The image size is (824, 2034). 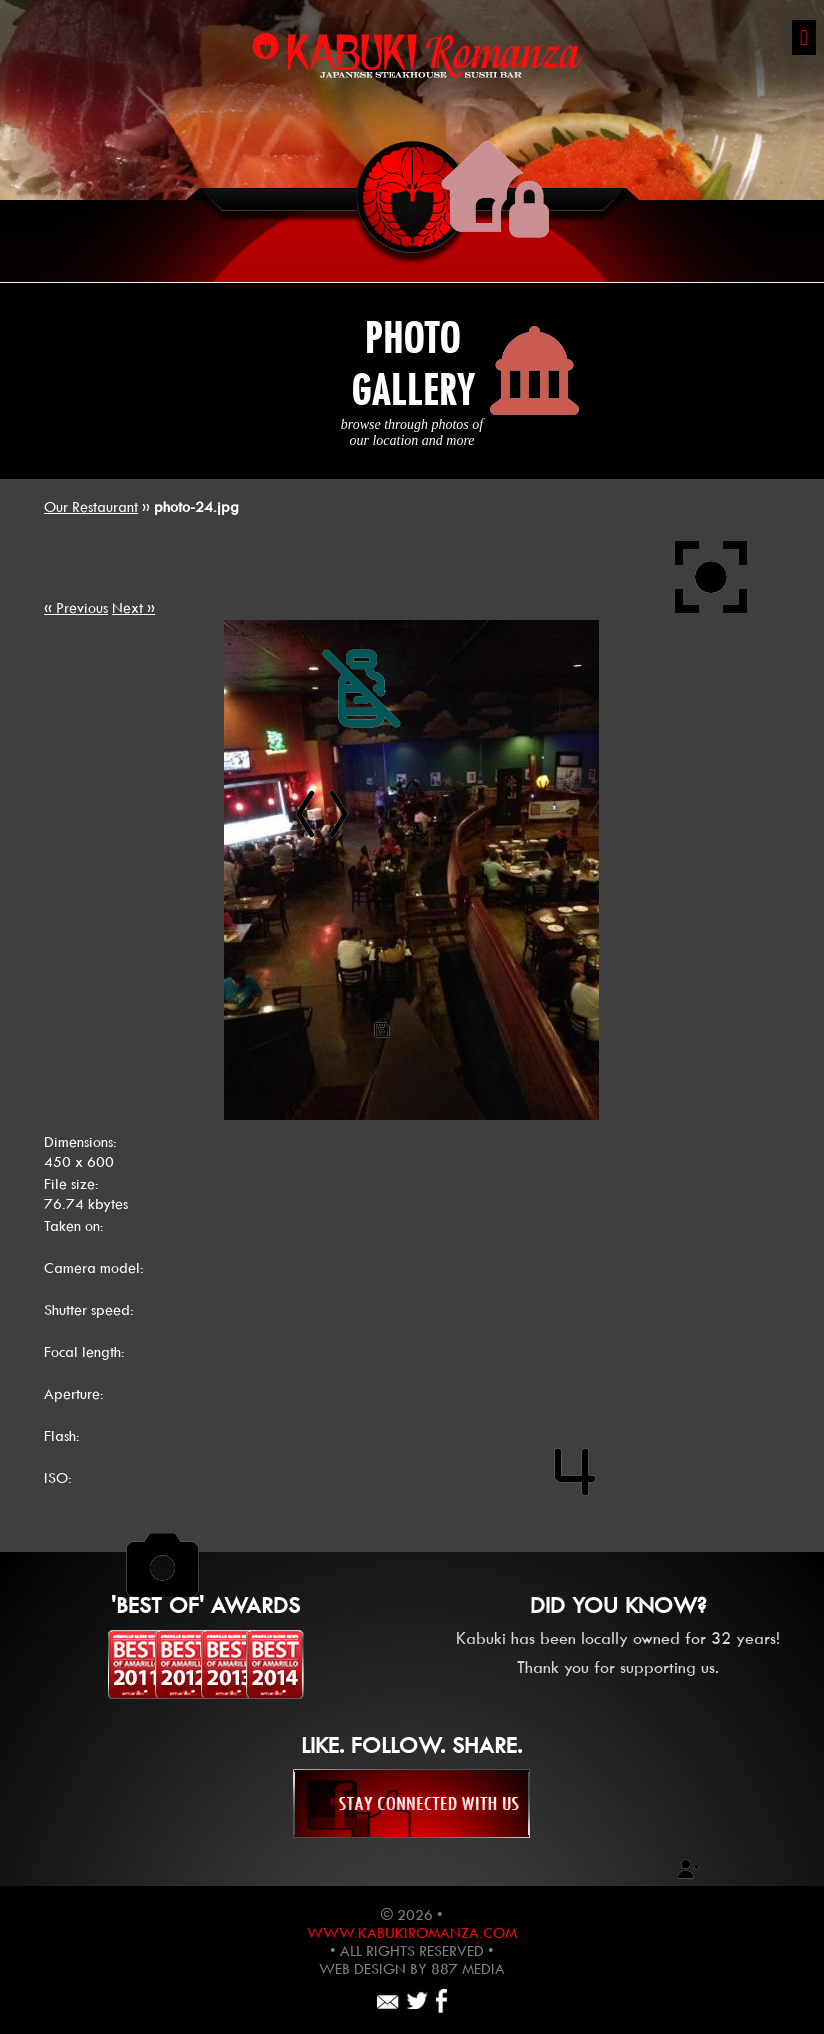 I want to click on take a photo, so click(x=162, y=1566).